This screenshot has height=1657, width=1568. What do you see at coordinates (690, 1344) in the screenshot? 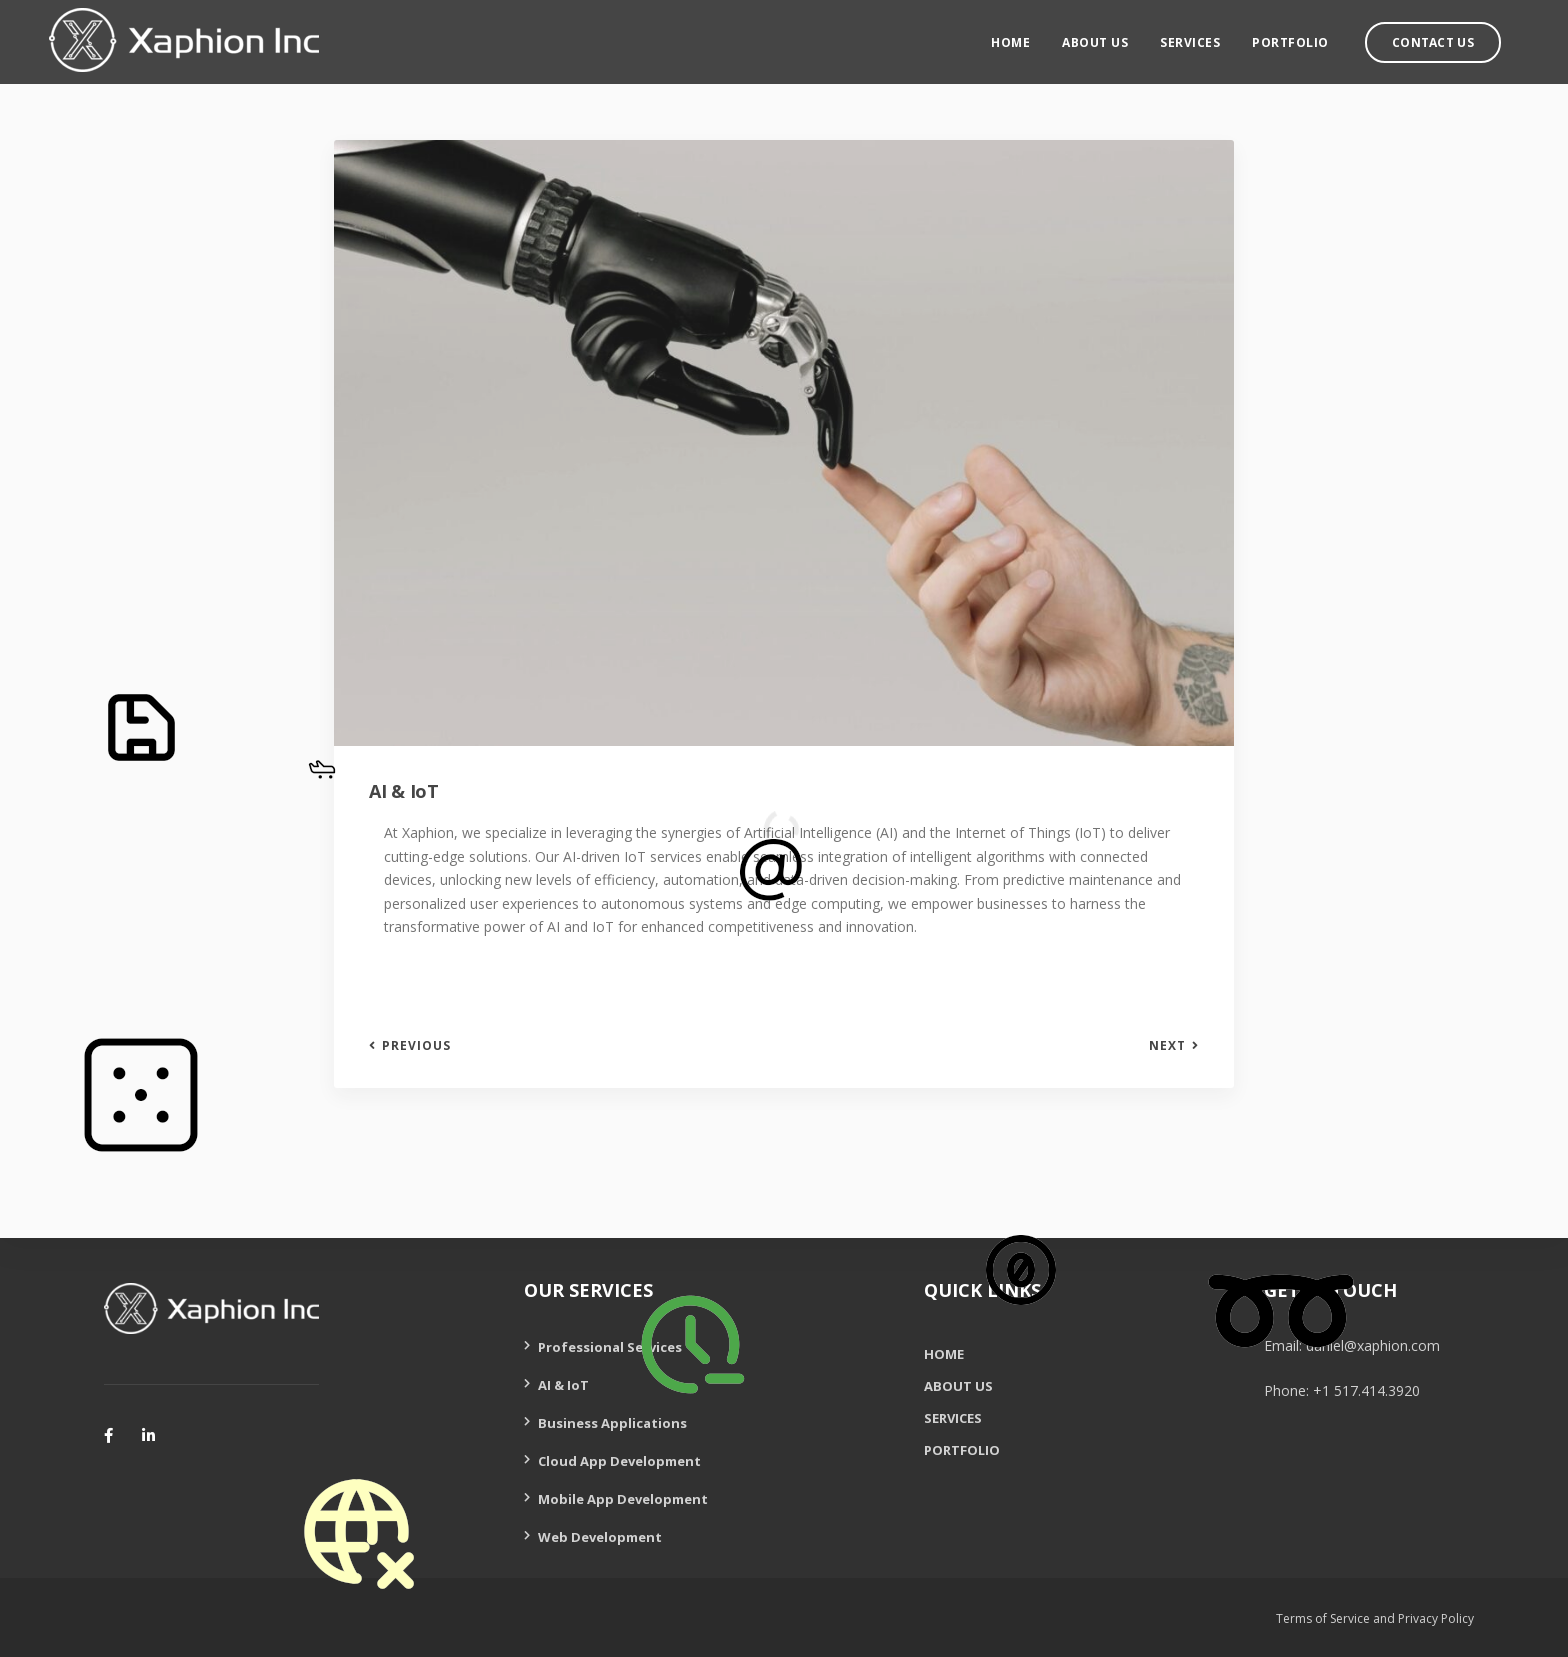
I see `remove time or reduce duration` at bounding box center [690, 1344].